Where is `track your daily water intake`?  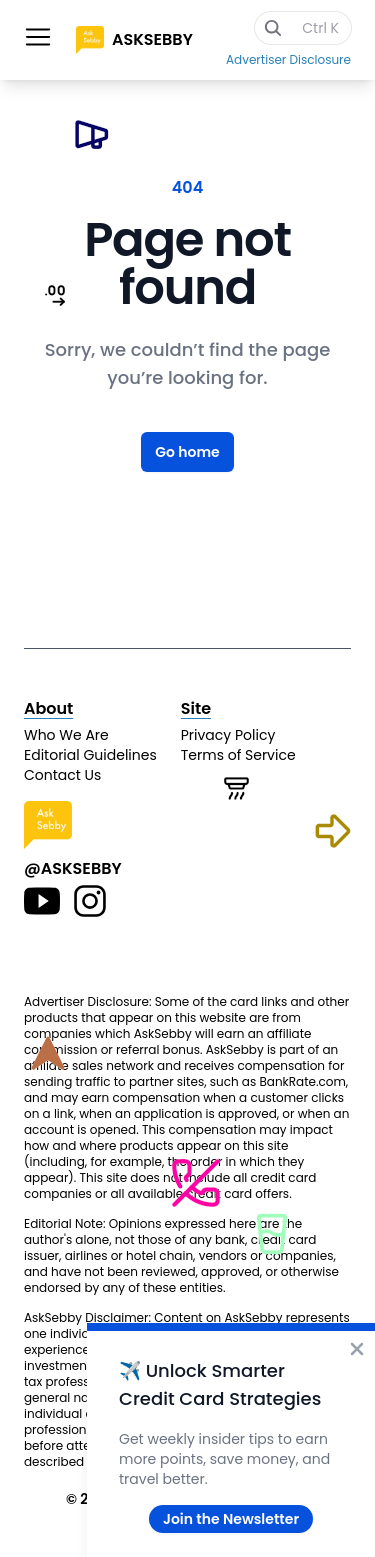 track your daily water intake is located at coordinates (272, 1233).